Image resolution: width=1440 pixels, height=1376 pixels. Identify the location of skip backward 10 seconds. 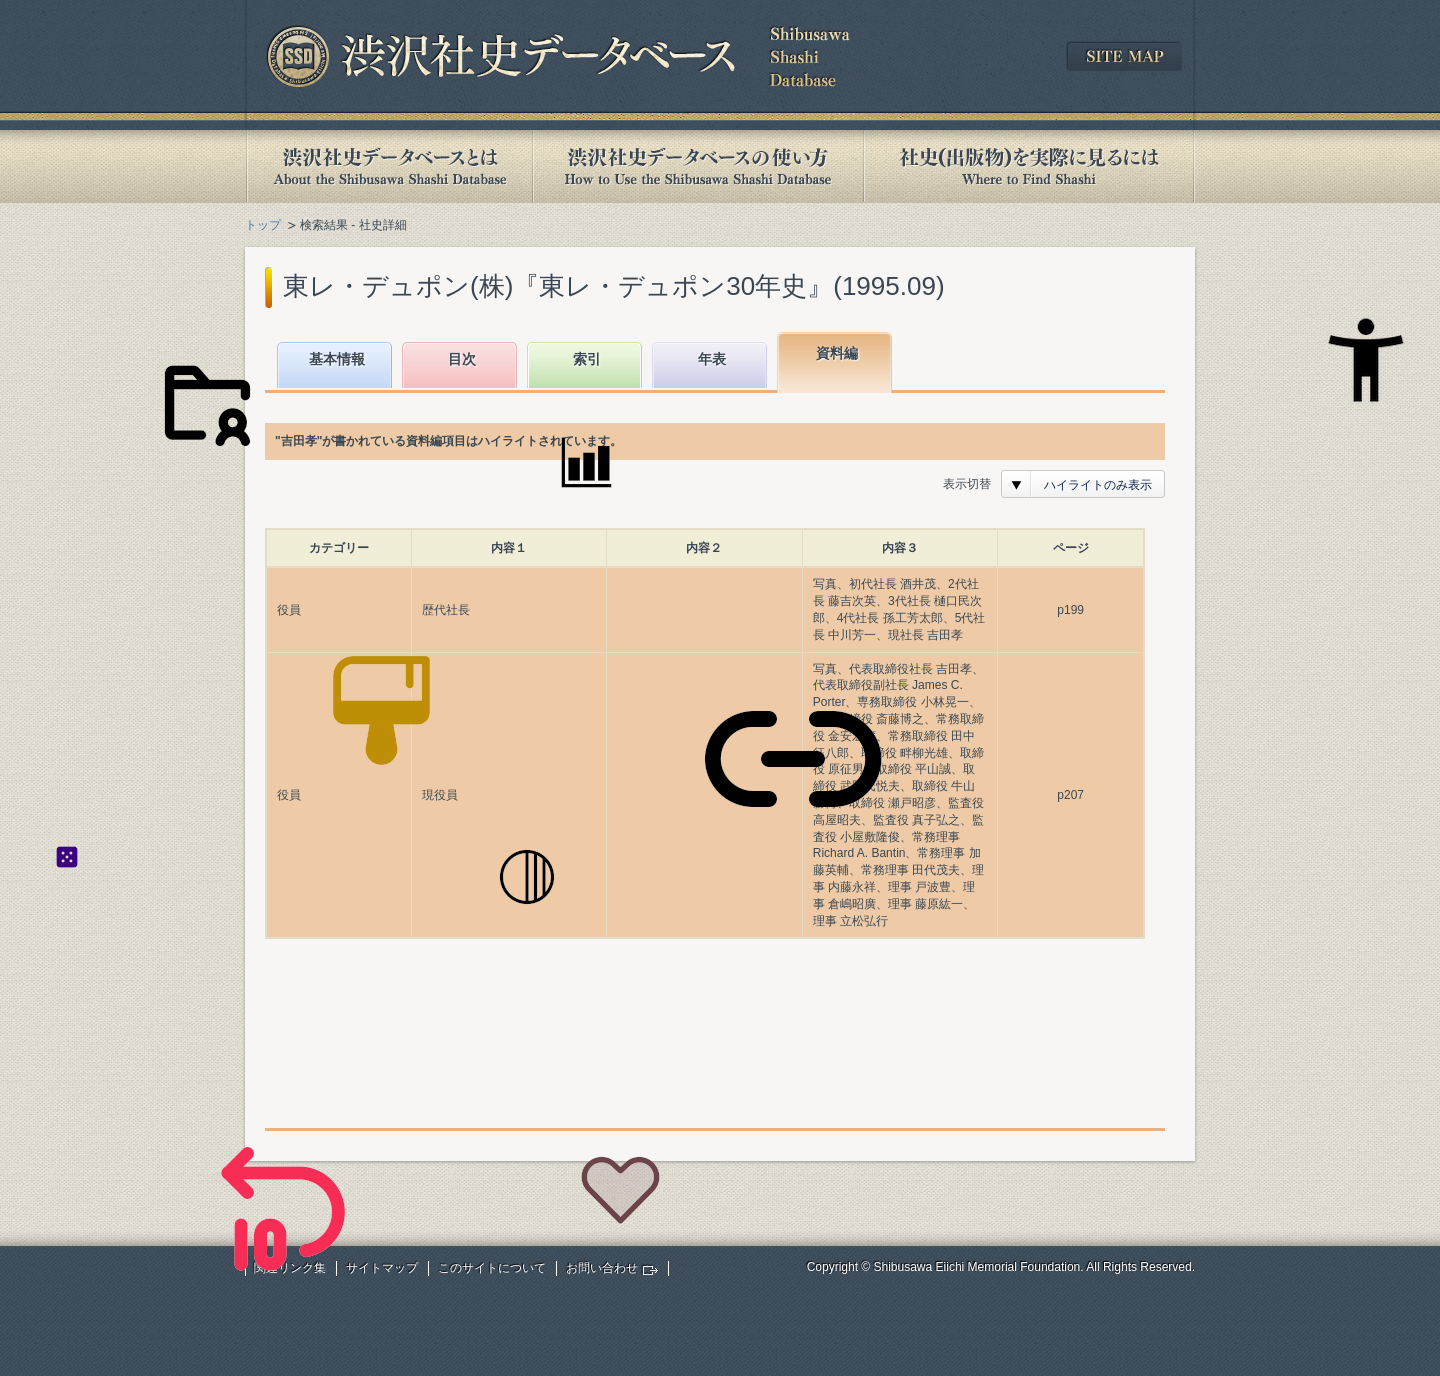
(280, 1212).